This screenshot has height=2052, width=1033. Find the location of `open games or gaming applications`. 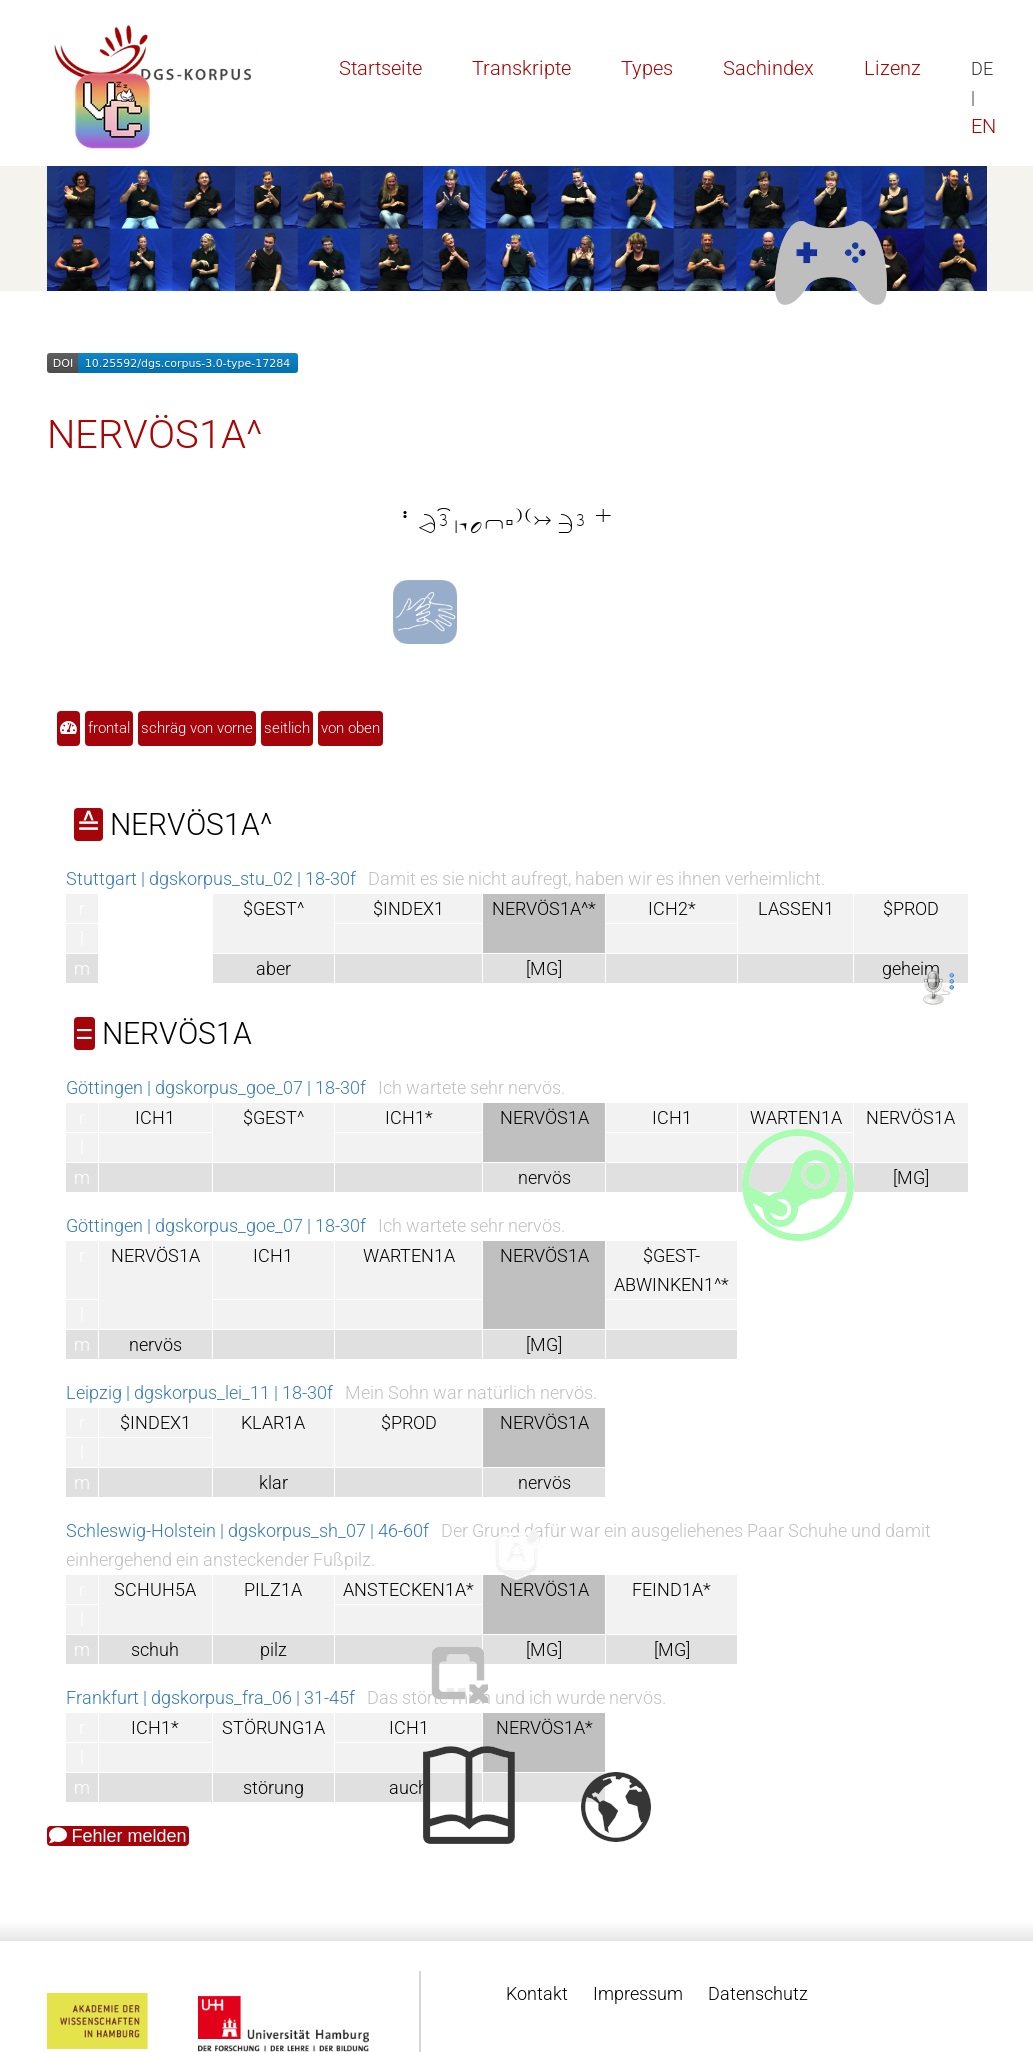

open games or gaming applications is located at coordinates (831, 263).